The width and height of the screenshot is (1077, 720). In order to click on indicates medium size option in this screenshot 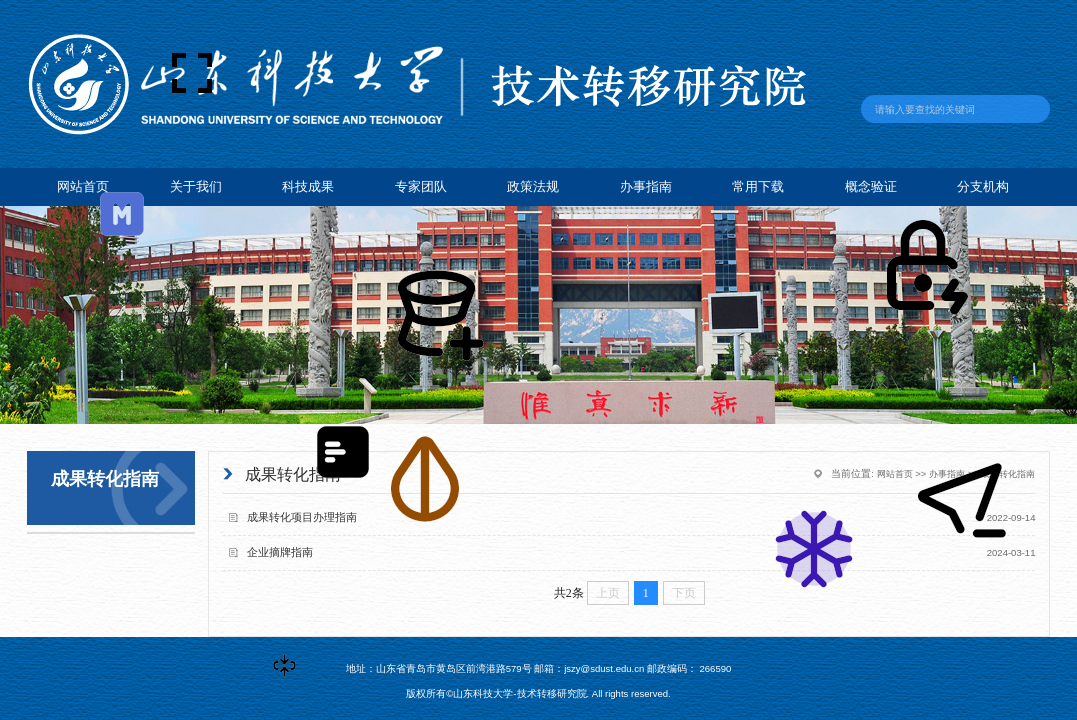, I will do `click(122, 214)`.